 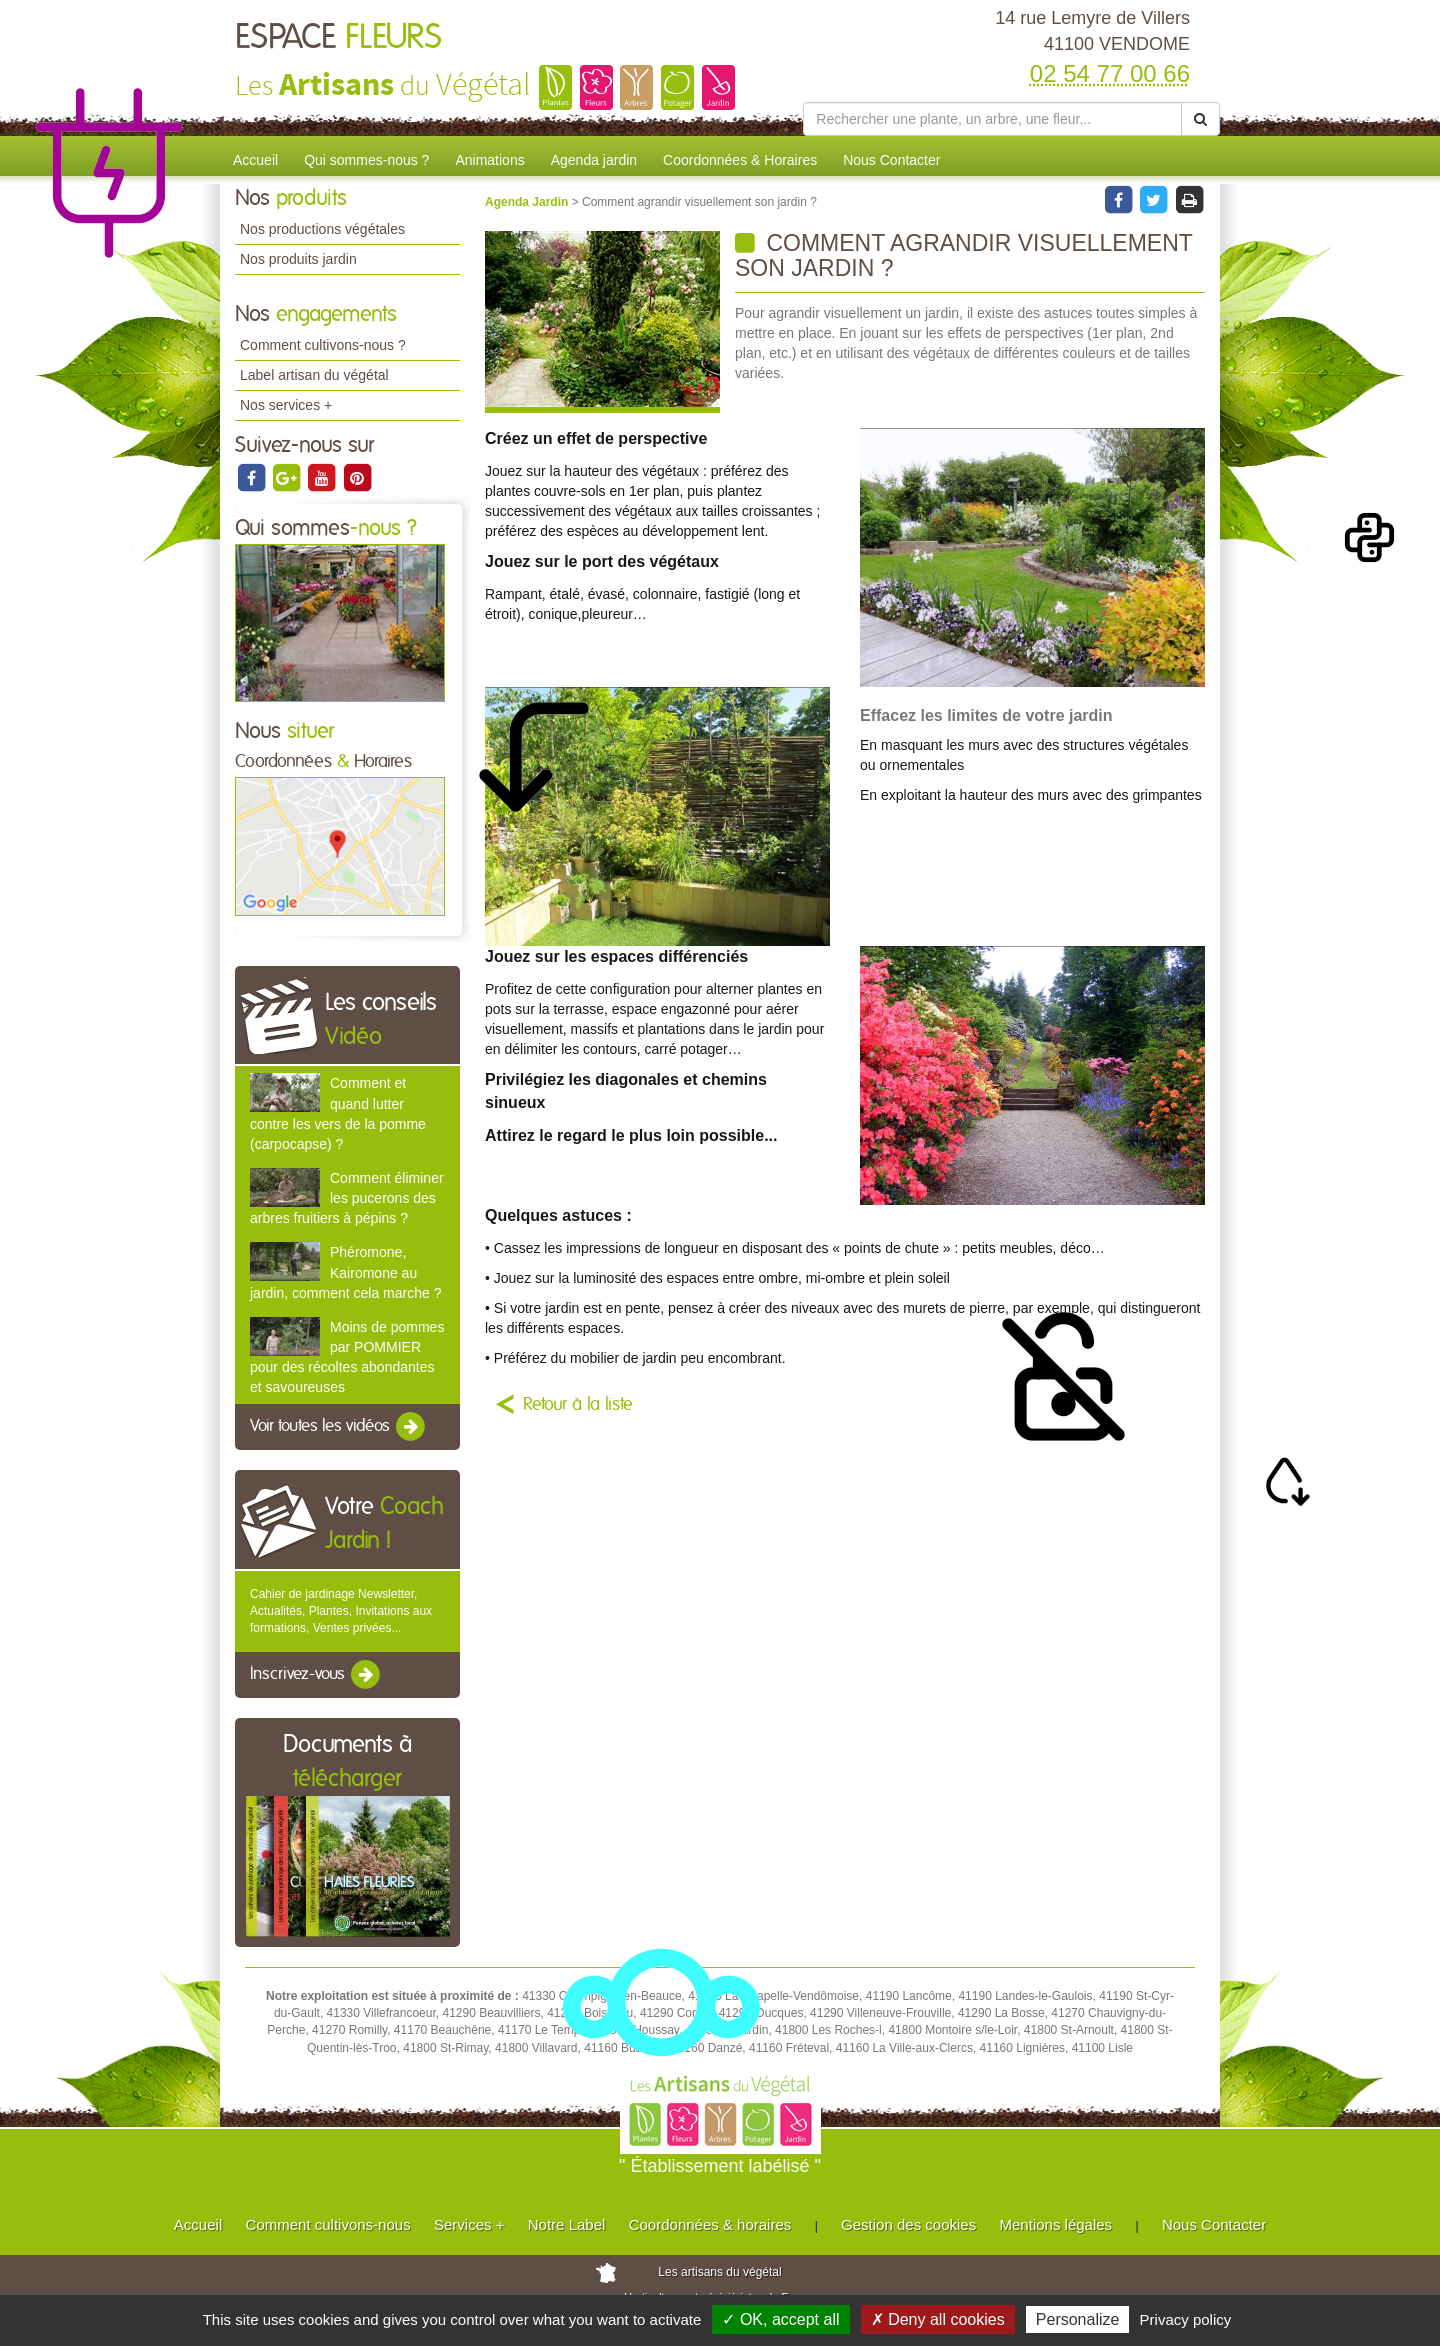 What do you see at coordinates (1063, 1379) in the screenshot?
I see `unlock feature is unavailable or disabled` at bounding box center [1063, 1379].